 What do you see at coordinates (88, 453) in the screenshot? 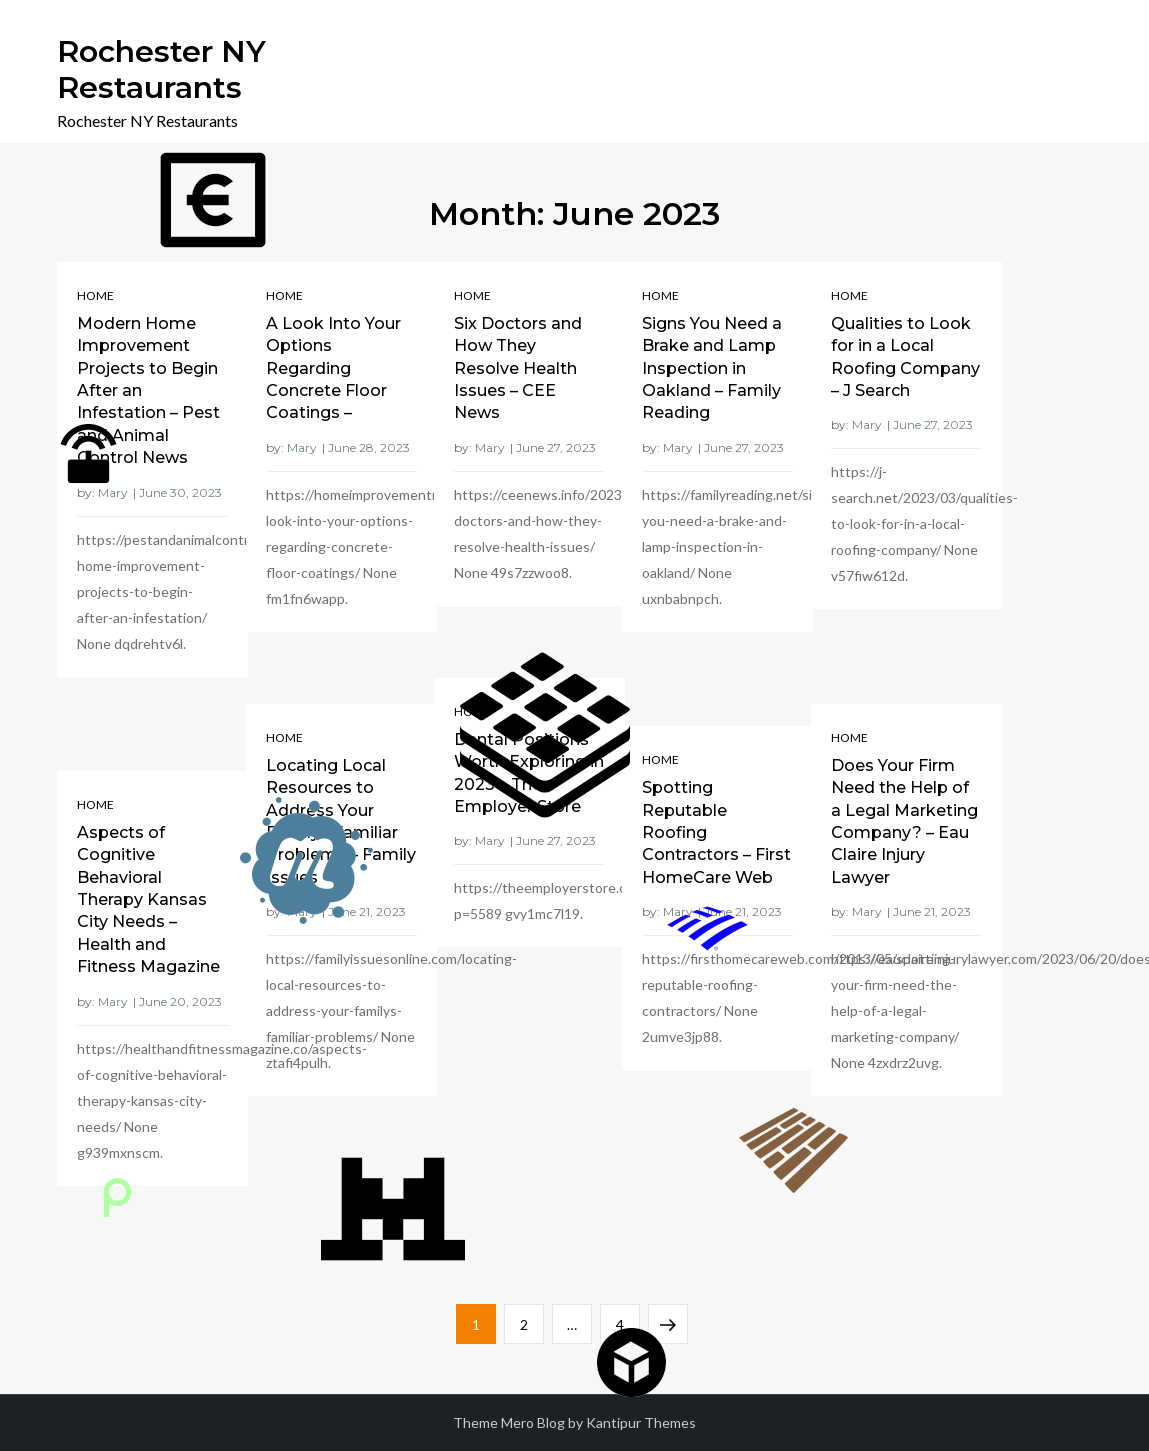
I see `access router or network settings` at bounding box center [88, 453].